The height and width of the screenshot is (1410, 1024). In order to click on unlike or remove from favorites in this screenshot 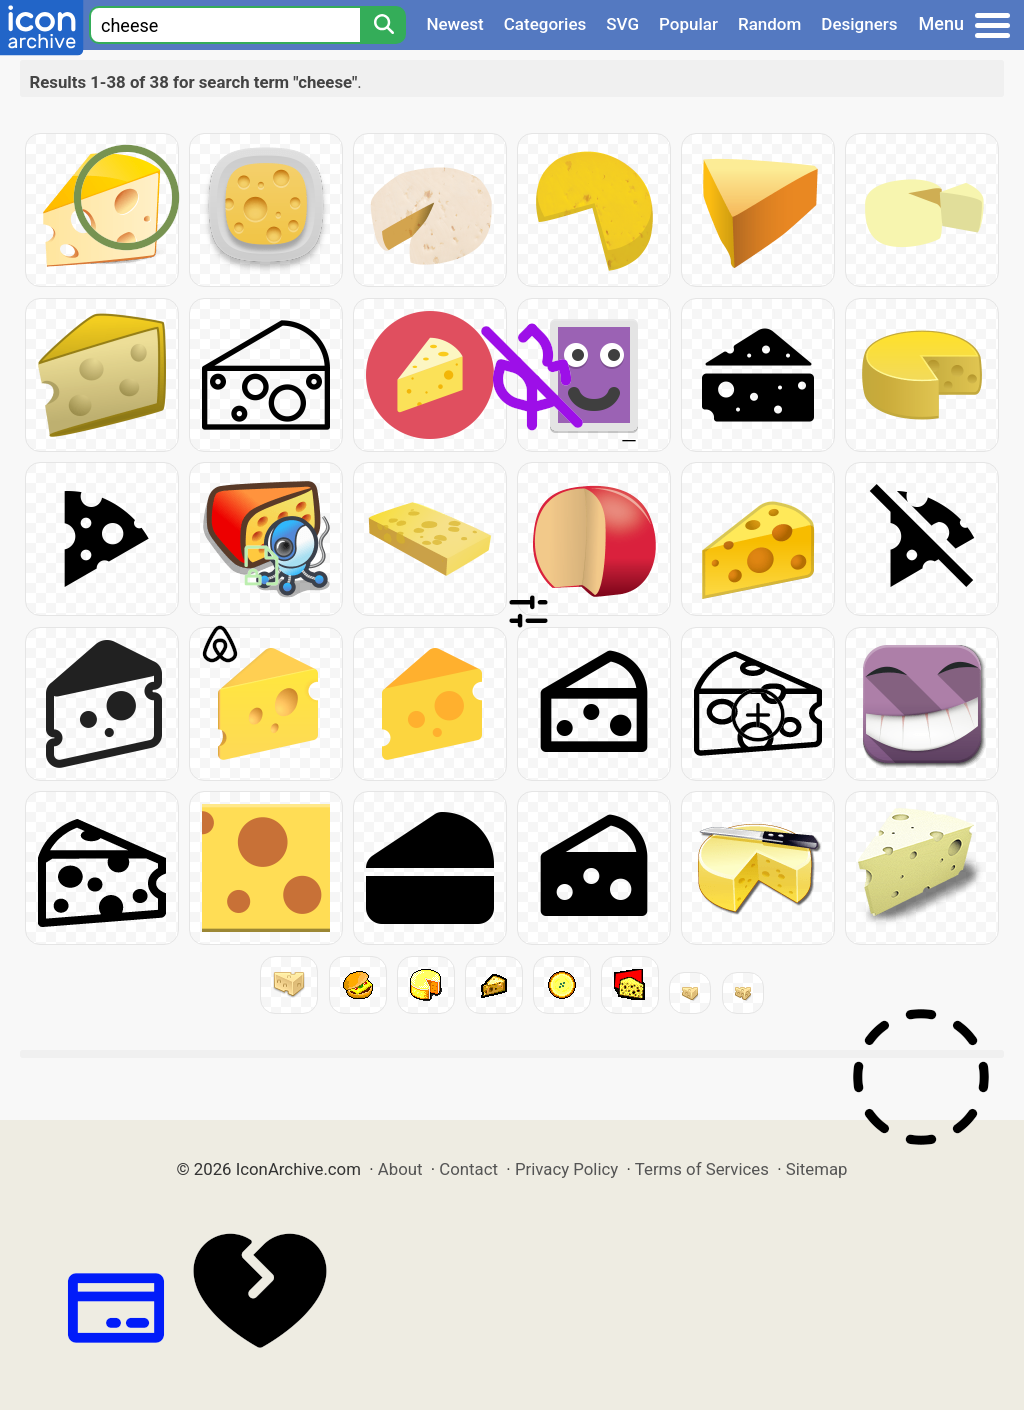, I will do `click(260, 1286)`.